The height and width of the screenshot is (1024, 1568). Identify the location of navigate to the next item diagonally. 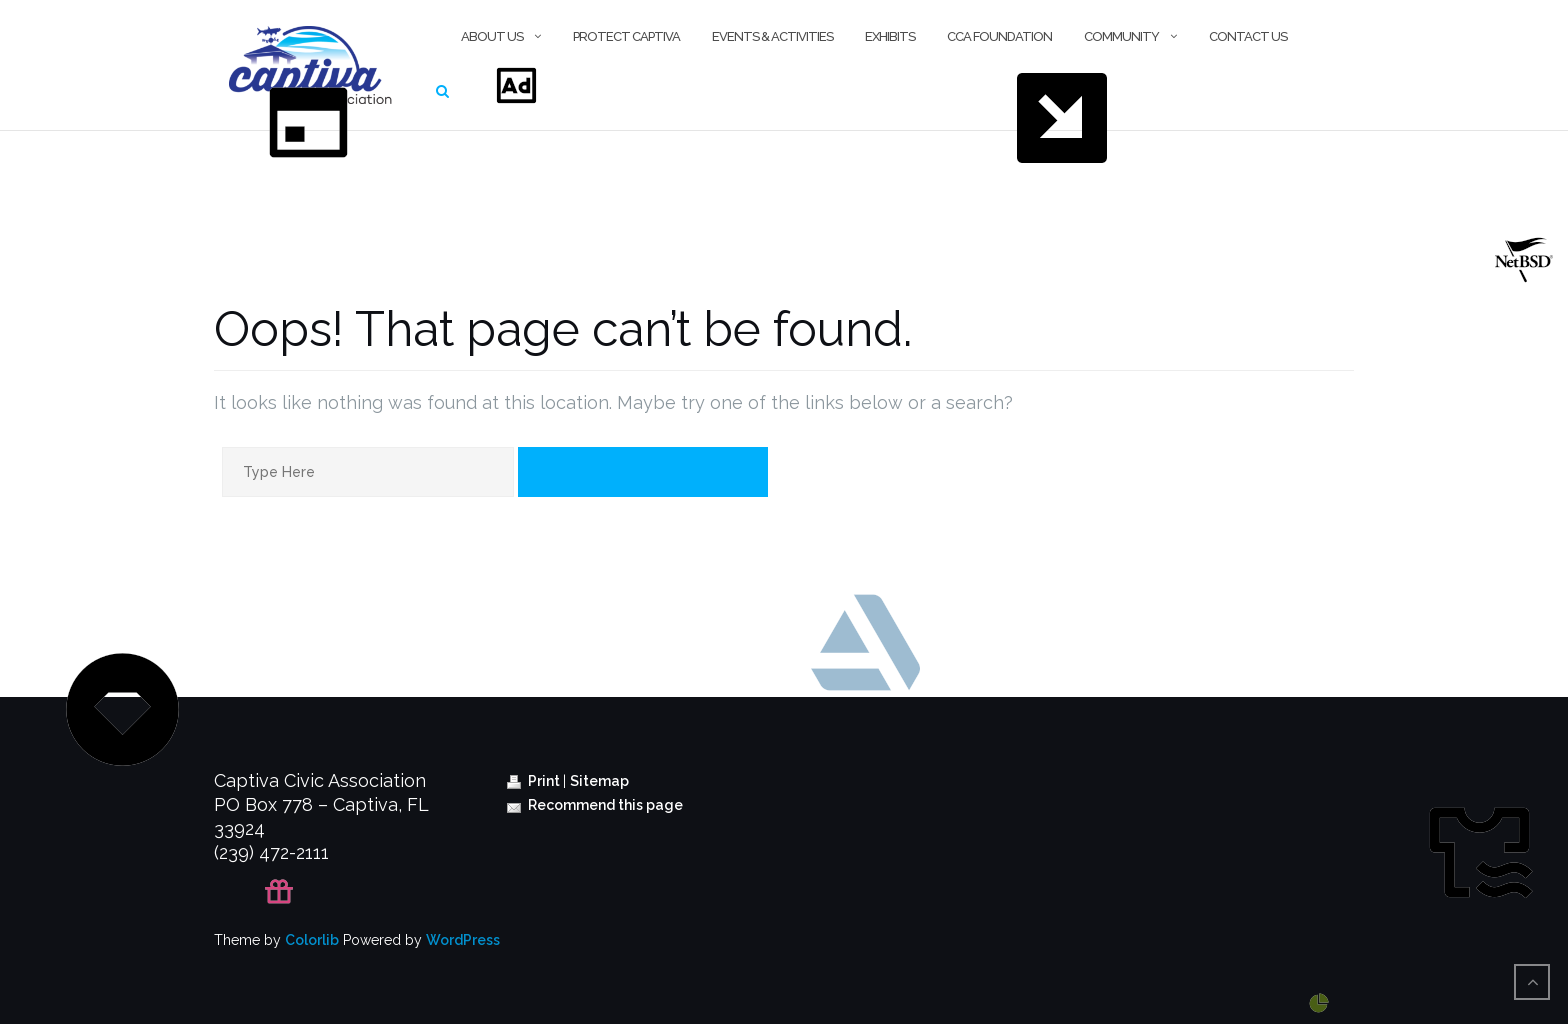
(1062, 118).